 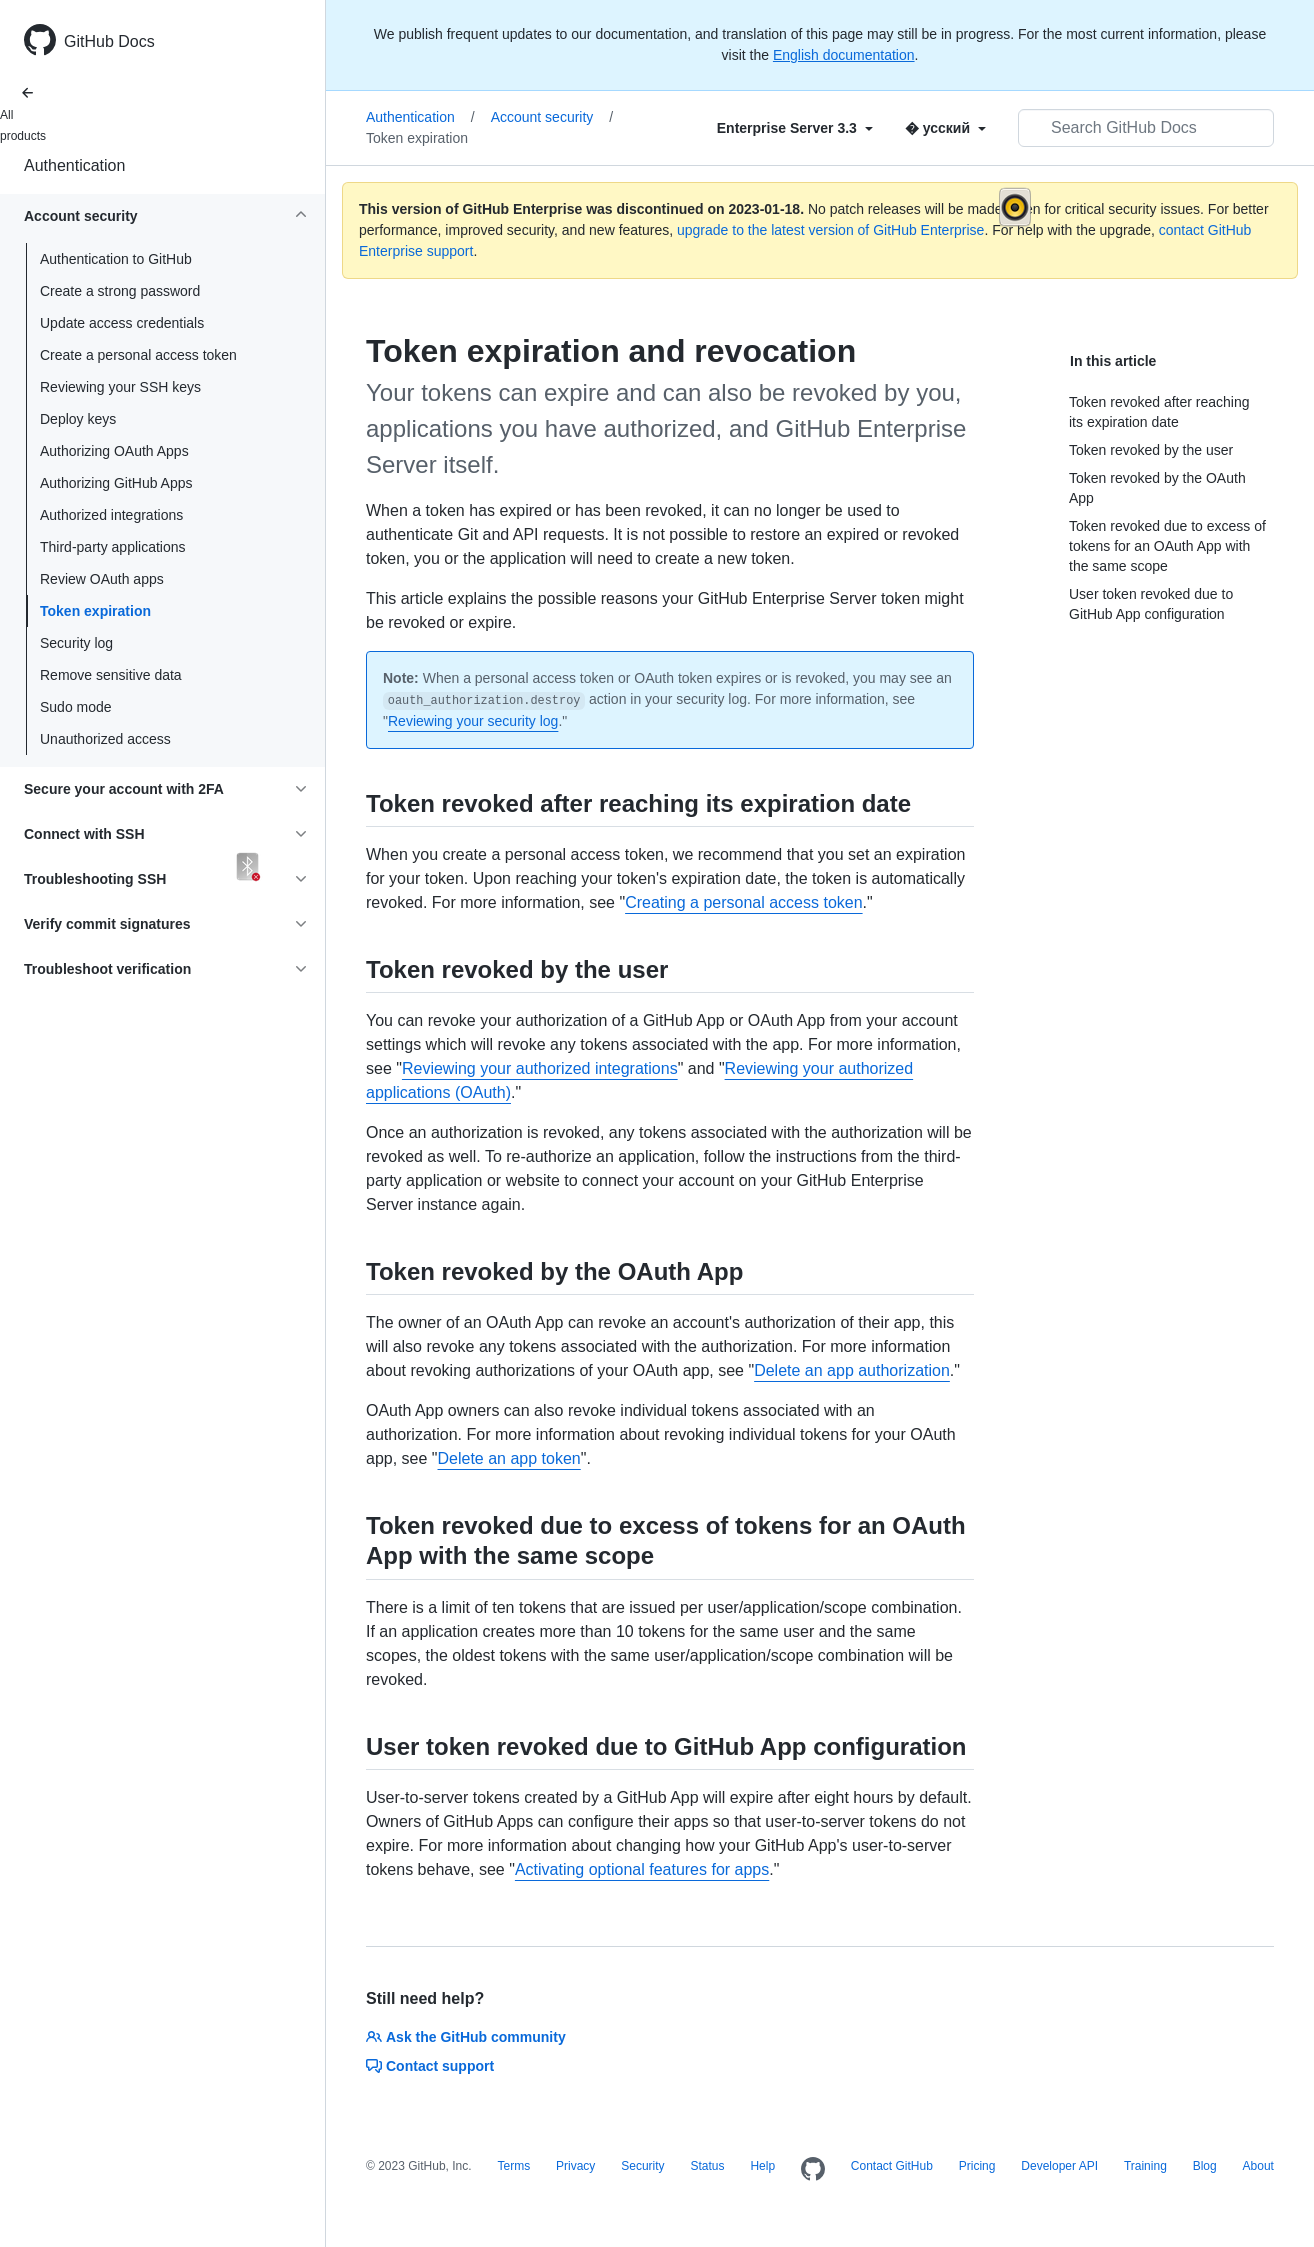 I want to click on bluetooth connectivity is disabled, so click(x=247, y=866).